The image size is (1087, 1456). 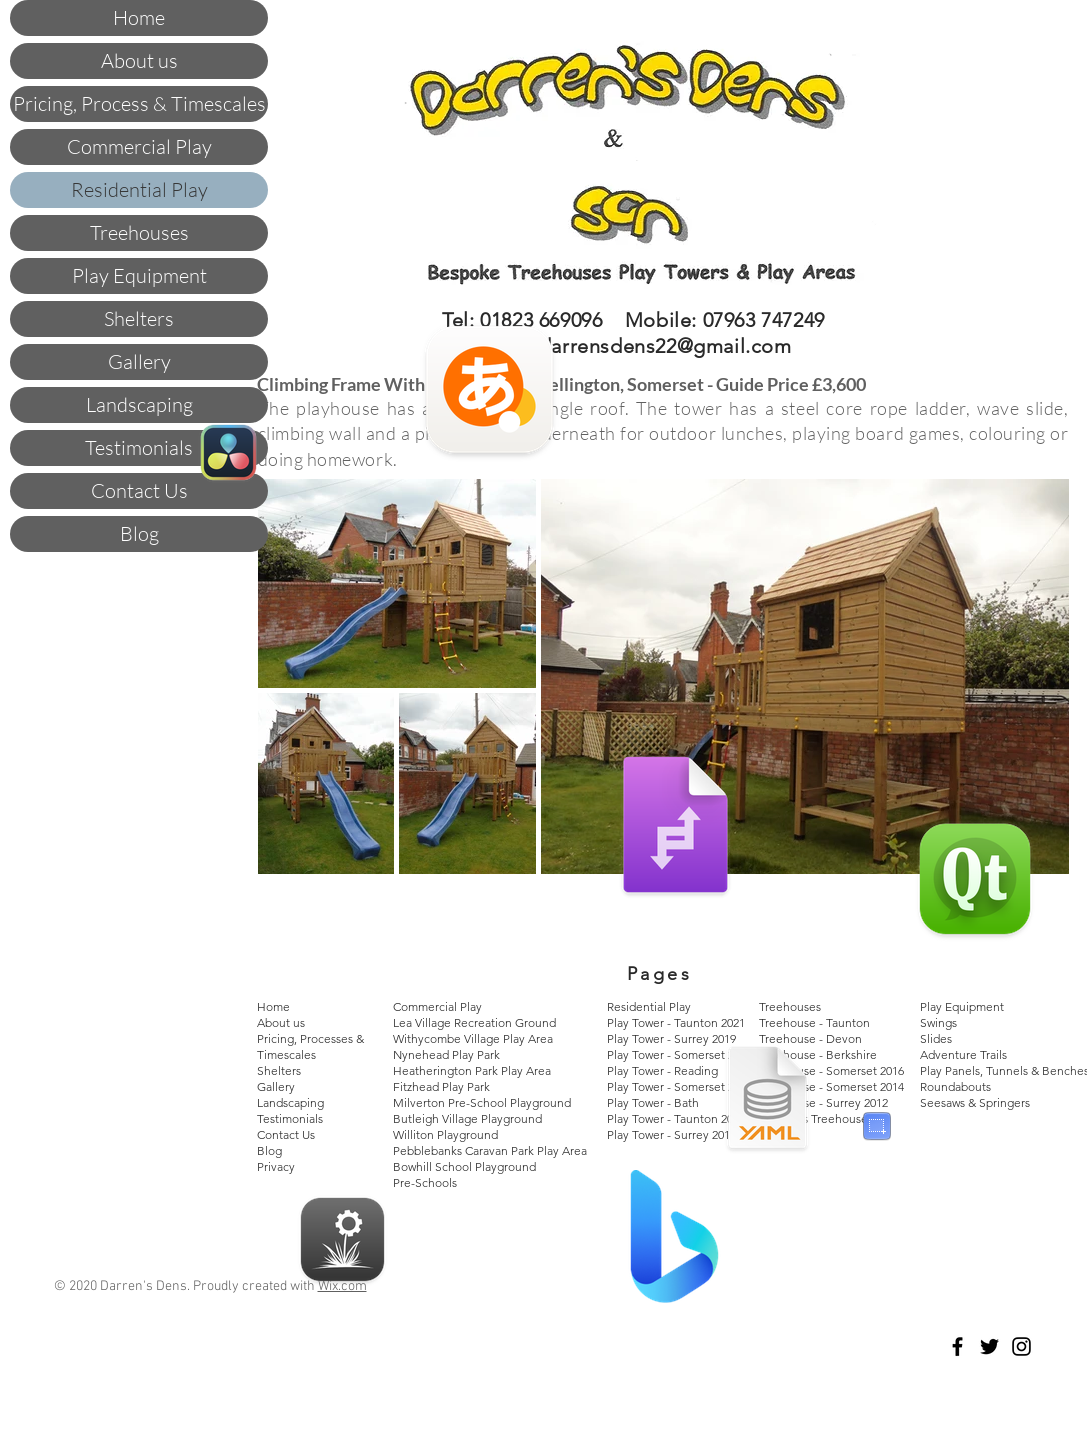 I want to click on open qt linguist translation tool, so click(x=975, y=879).